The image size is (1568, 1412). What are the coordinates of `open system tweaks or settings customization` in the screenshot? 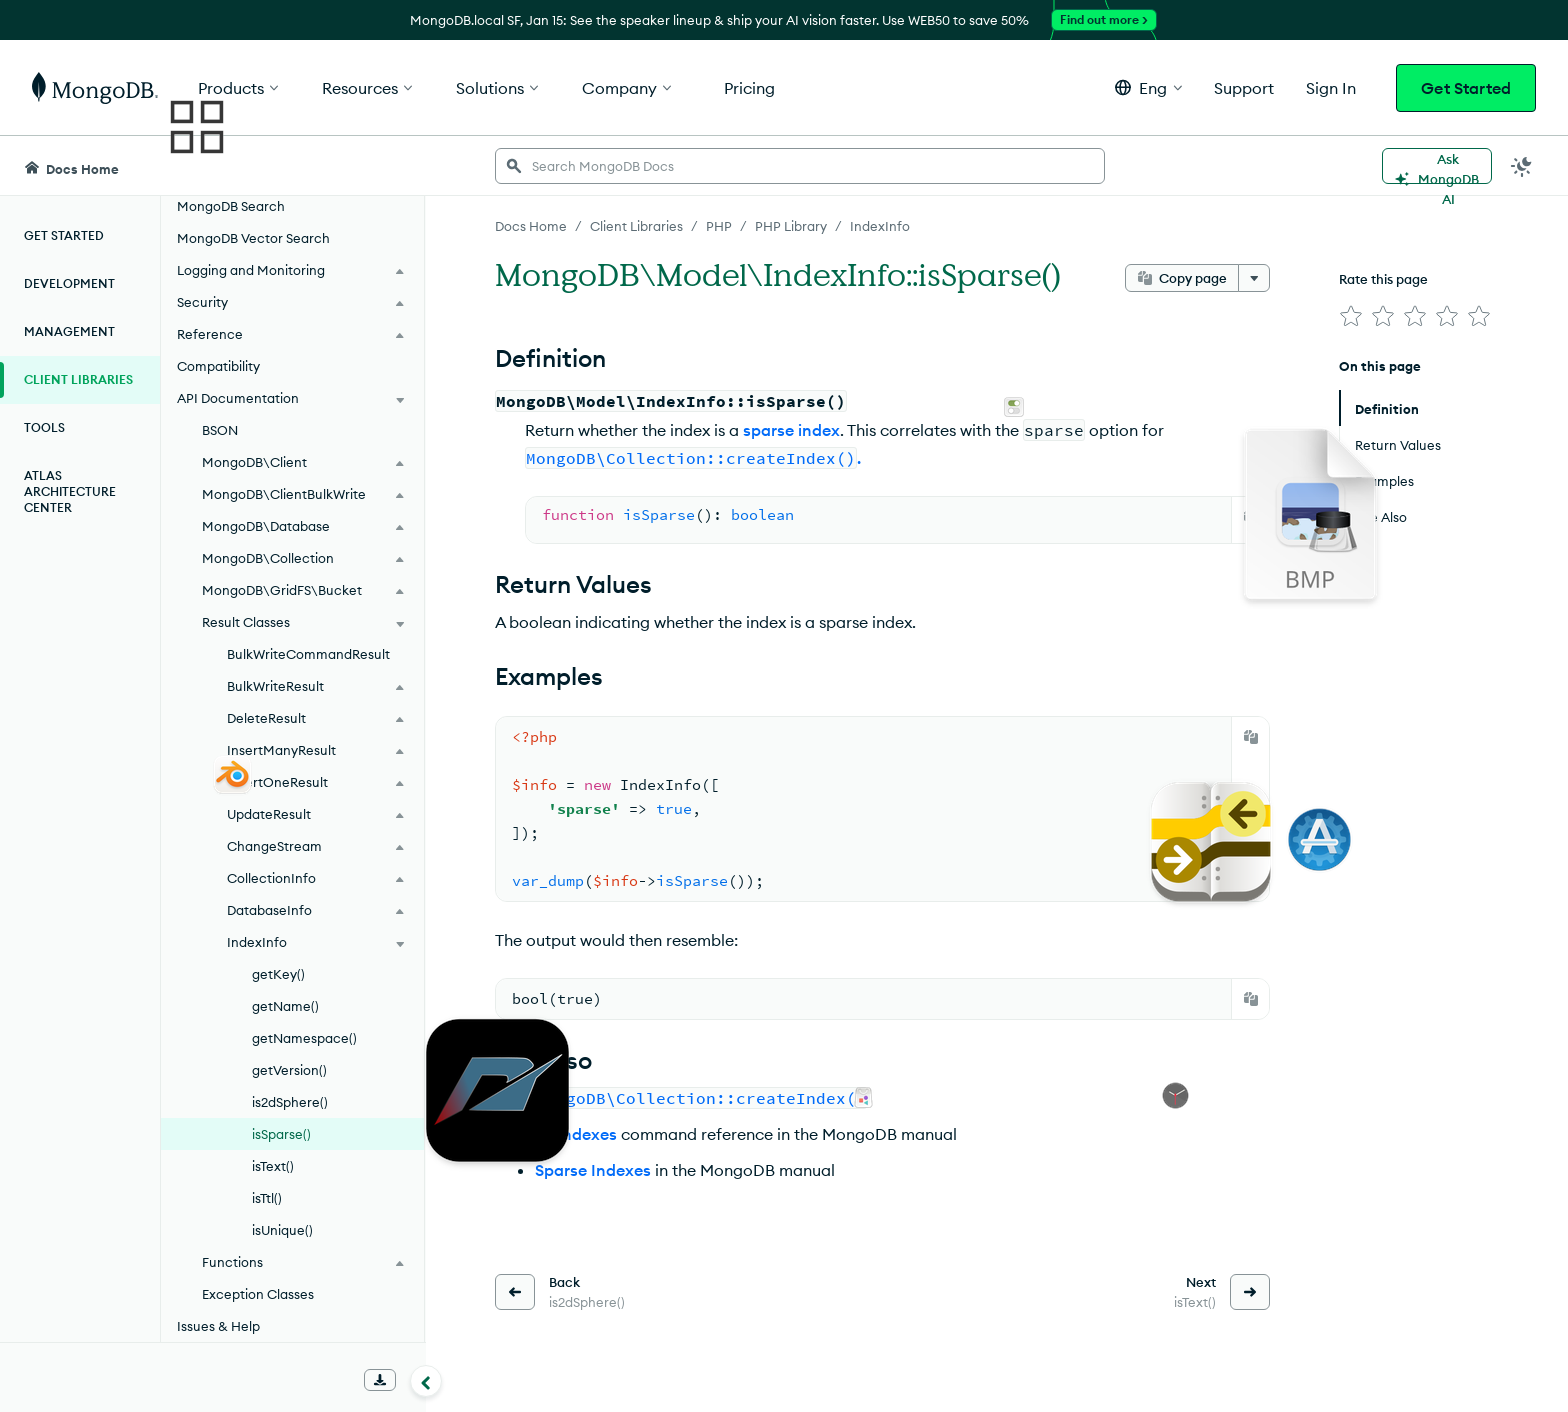 It's located at (1014, 407).